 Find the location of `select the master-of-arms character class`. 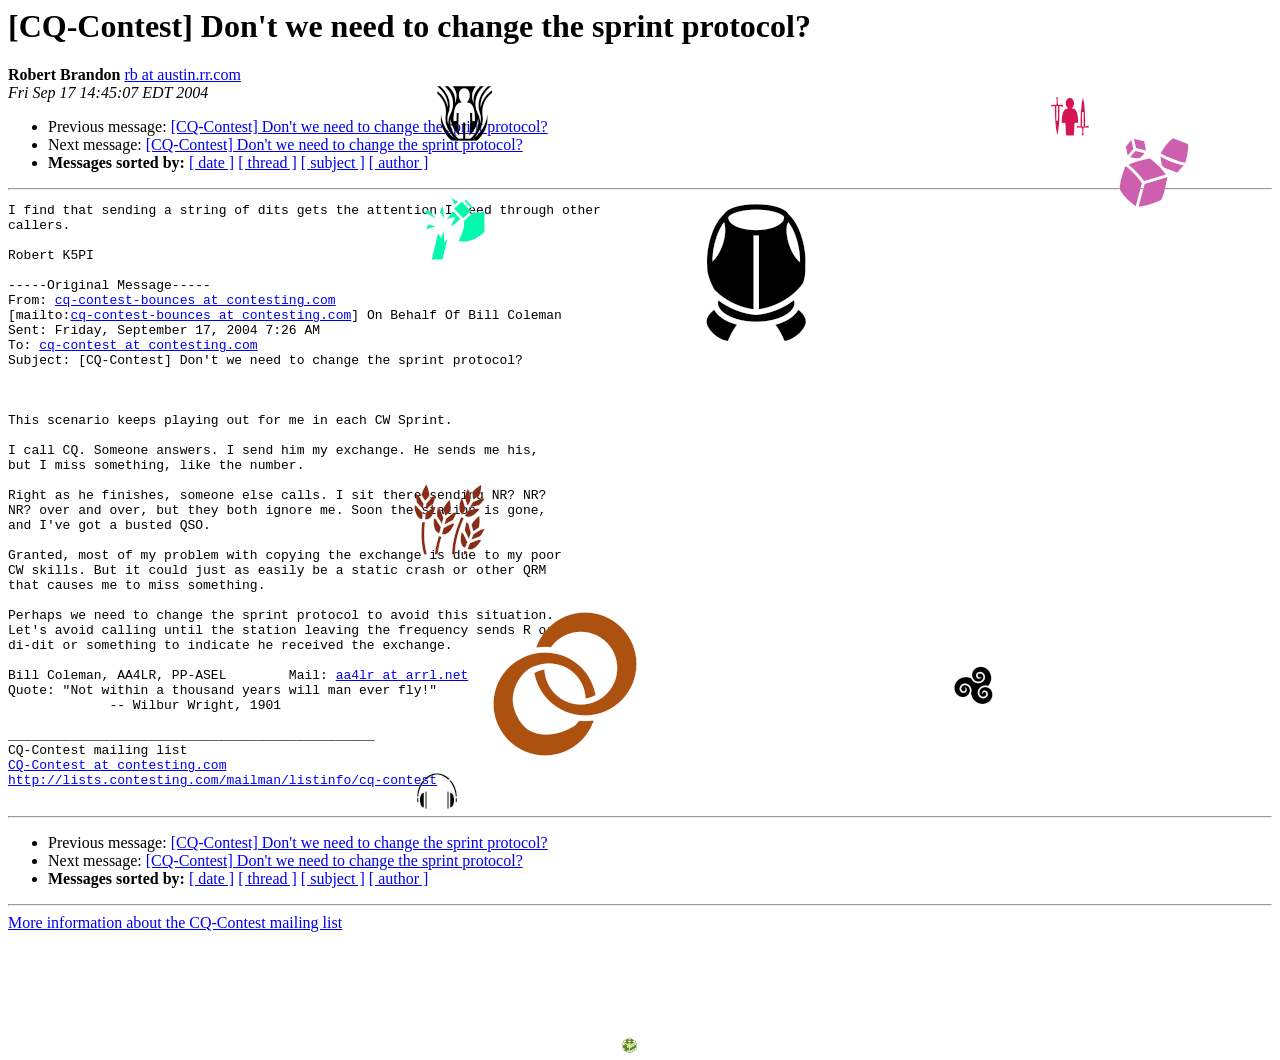

select the master-of-arms character class is located at coordinates (1069, 116).